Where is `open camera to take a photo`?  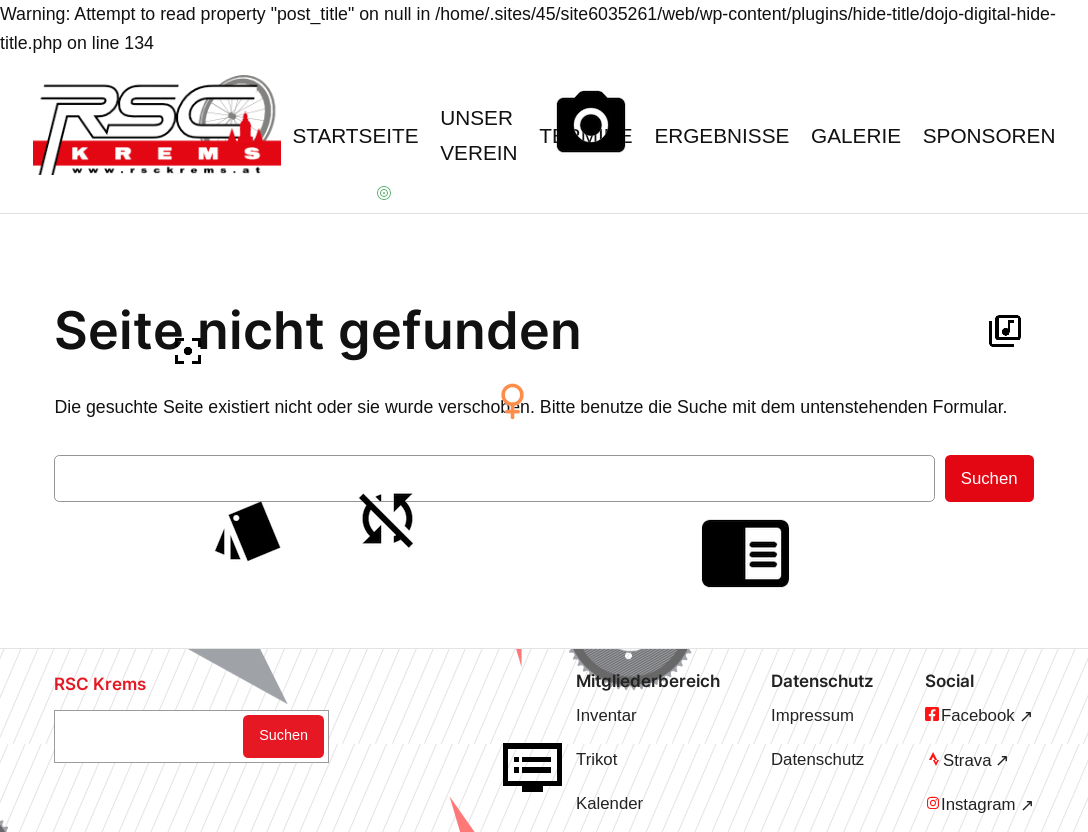 open camera to take a photo is located at coordinates (591, 125).